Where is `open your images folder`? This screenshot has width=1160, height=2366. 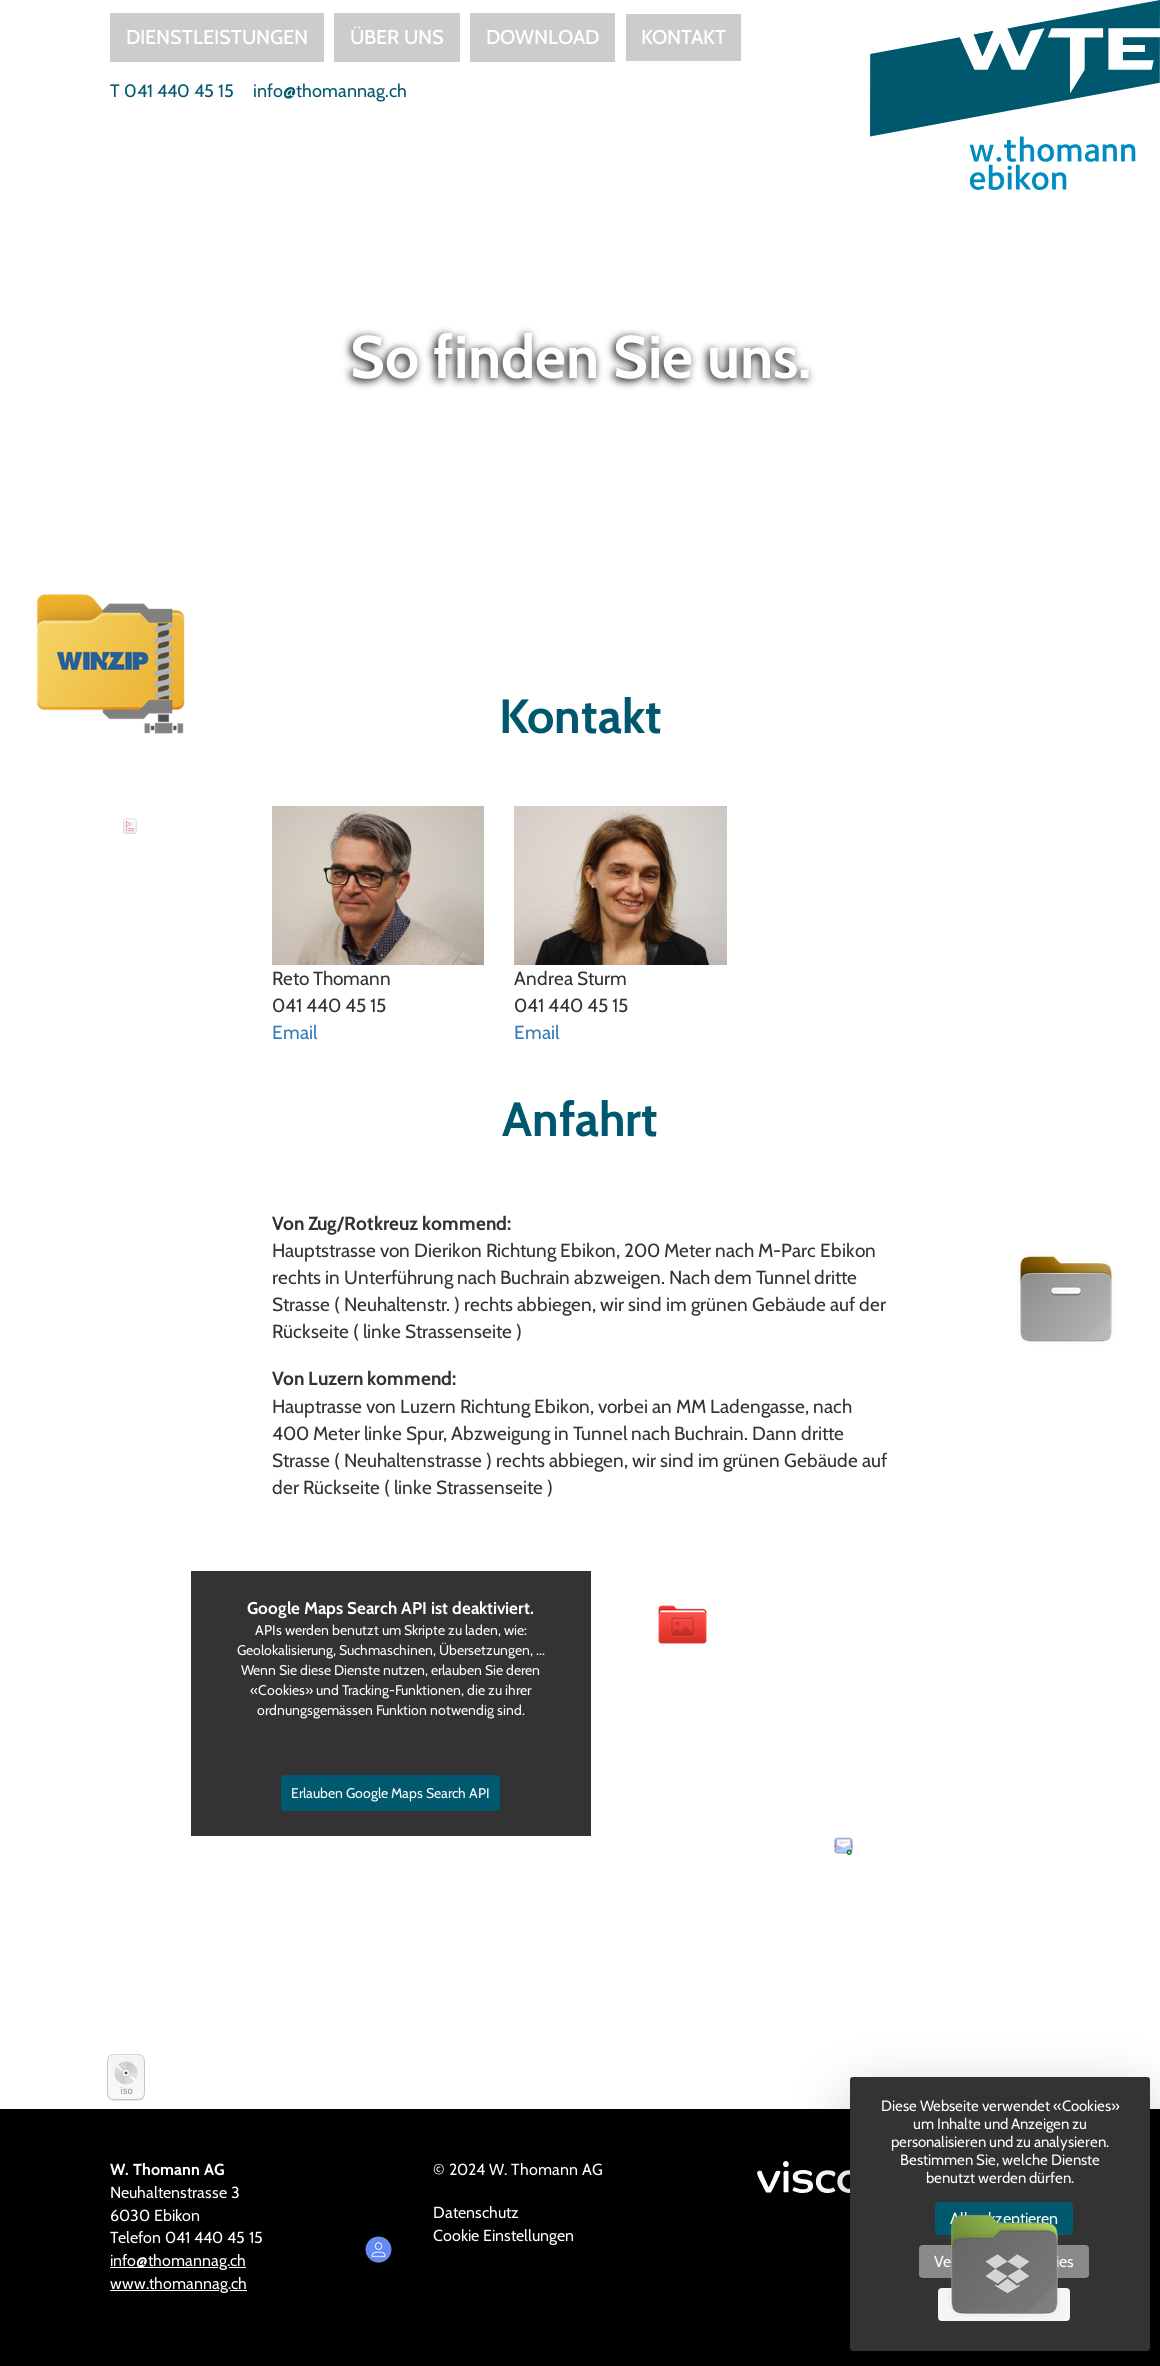 open your images folder is located at coordinates (682, 1624).